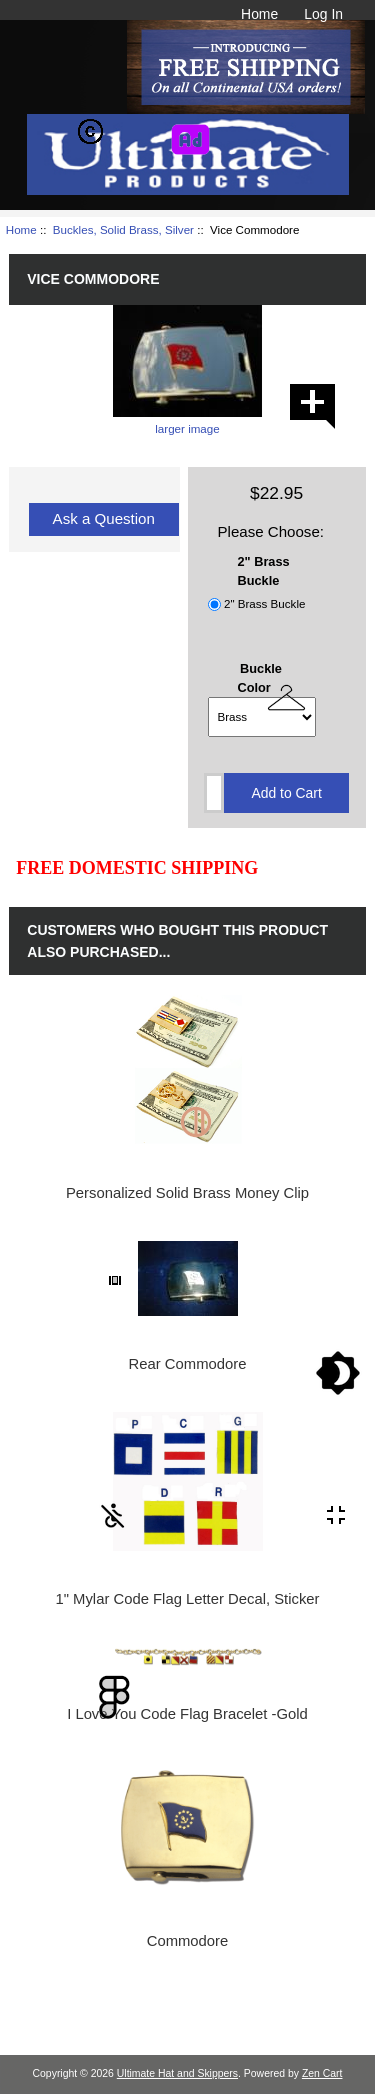  I want to click on access your wardrobe or closet, so click(286, 699).